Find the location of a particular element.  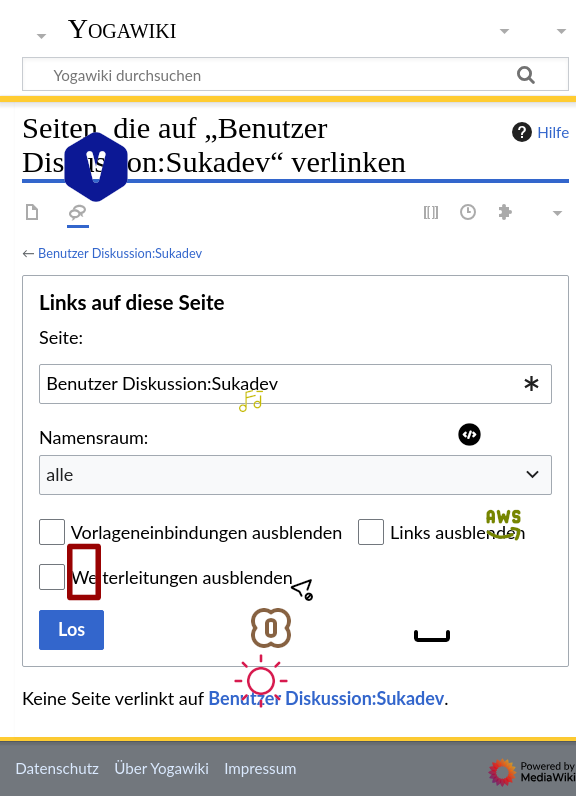

disable location sharing is located at coordinates (301, 589).